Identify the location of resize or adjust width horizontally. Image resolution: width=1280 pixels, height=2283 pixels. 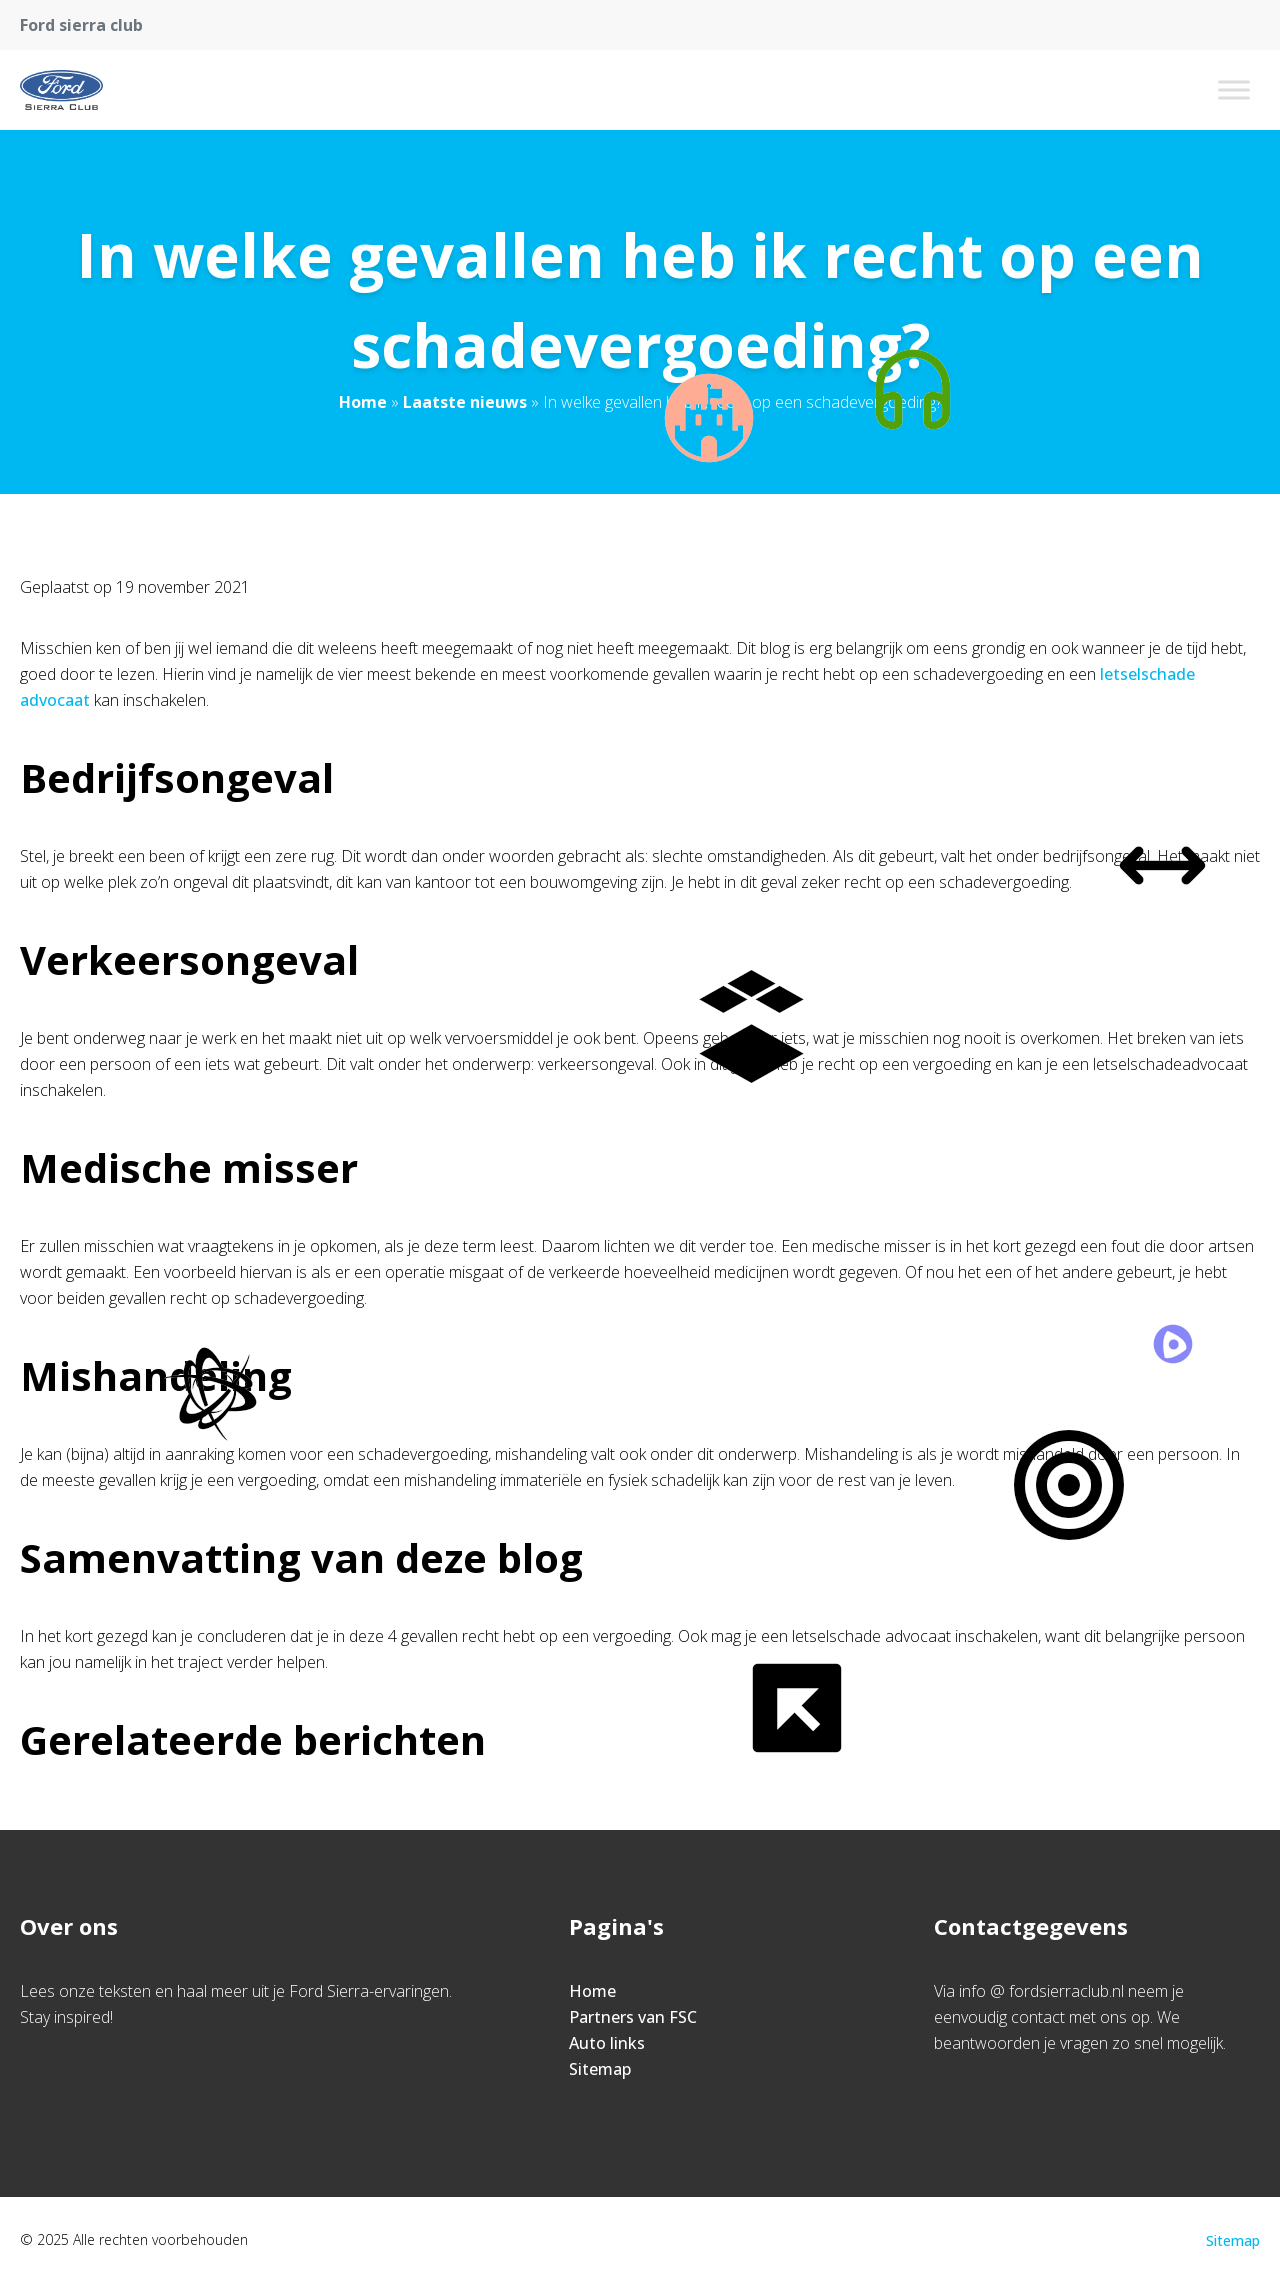
(1162, 865).